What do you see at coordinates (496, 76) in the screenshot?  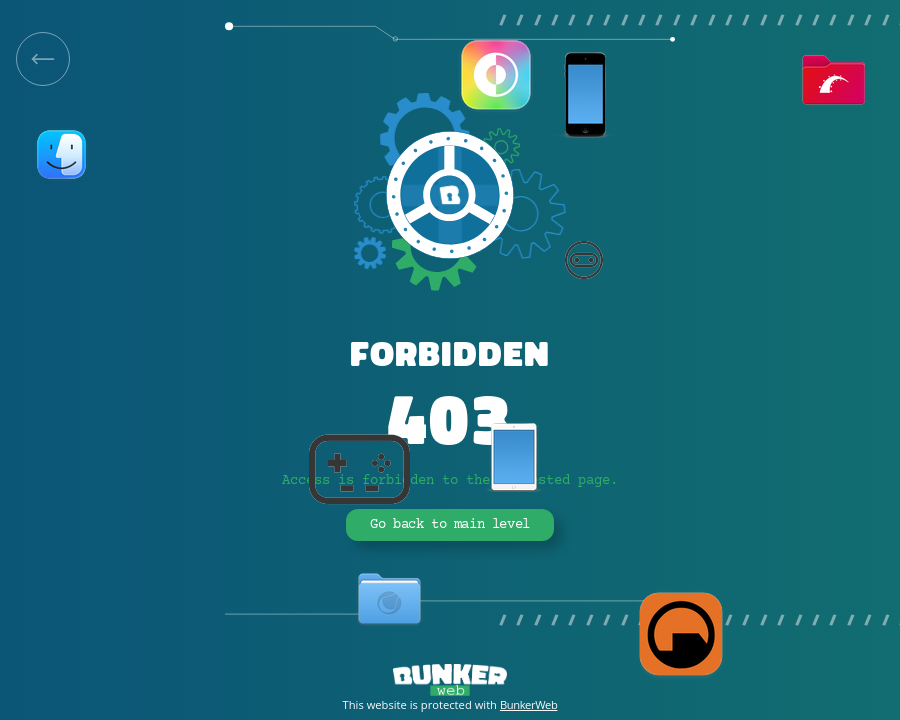 I see `open display or theme settings` at bounding box center [496, 76].